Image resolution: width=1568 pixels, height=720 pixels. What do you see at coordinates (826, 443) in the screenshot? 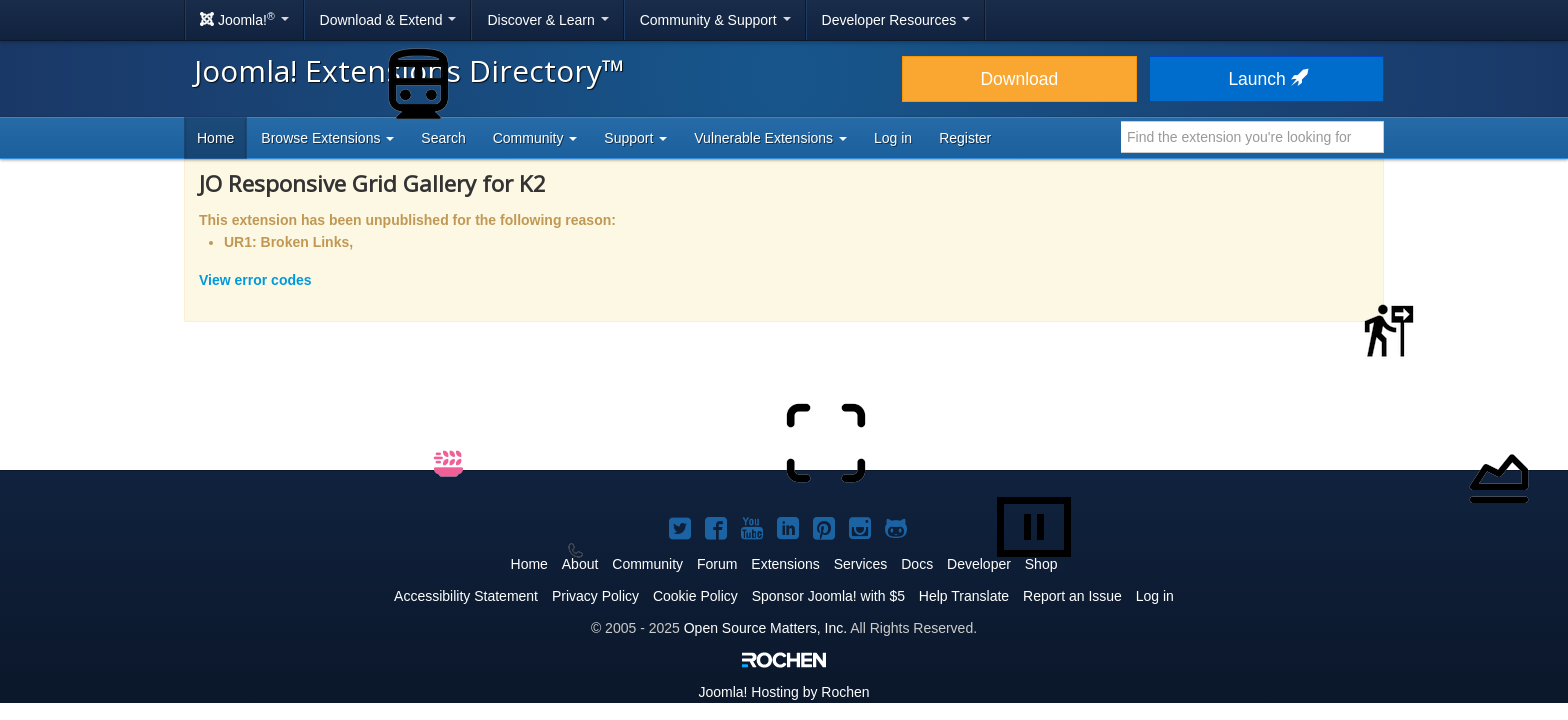
I see `scan a document or QR code` at bounding box center [826, 443].